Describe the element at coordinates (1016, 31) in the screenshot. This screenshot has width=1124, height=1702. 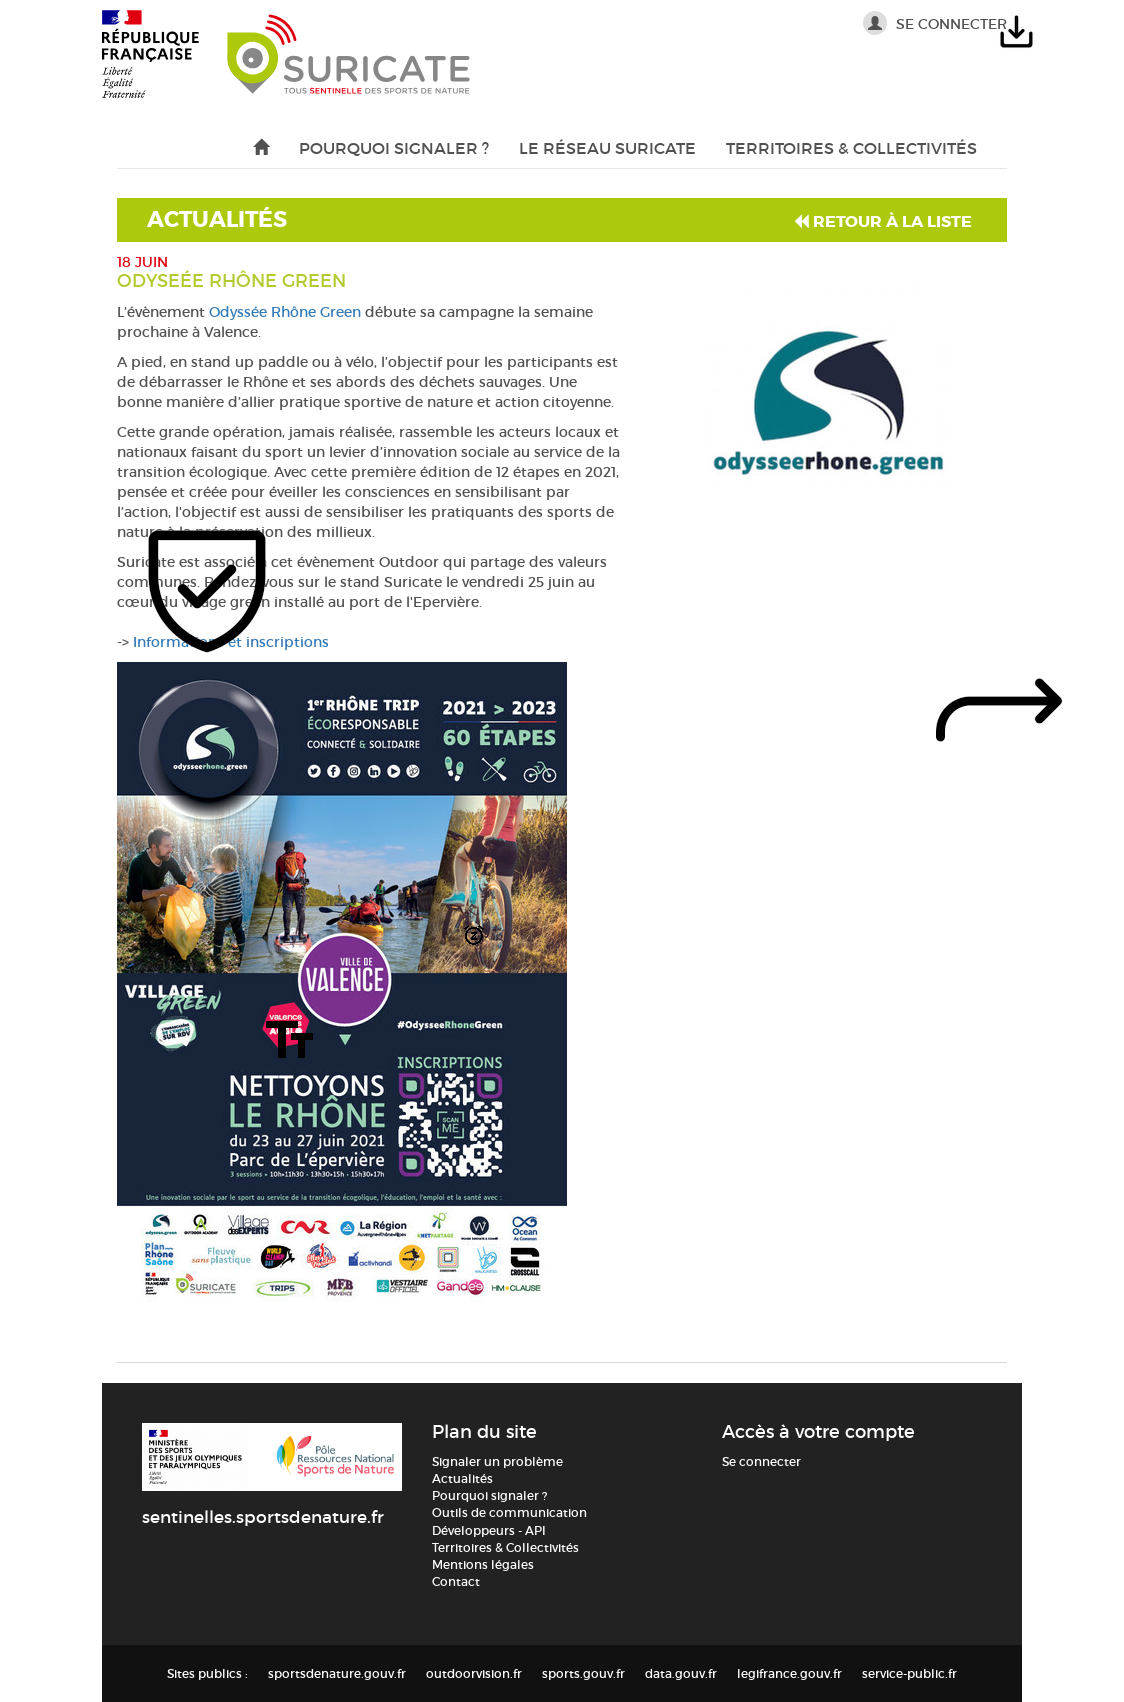
I see `download file to device` at that location.